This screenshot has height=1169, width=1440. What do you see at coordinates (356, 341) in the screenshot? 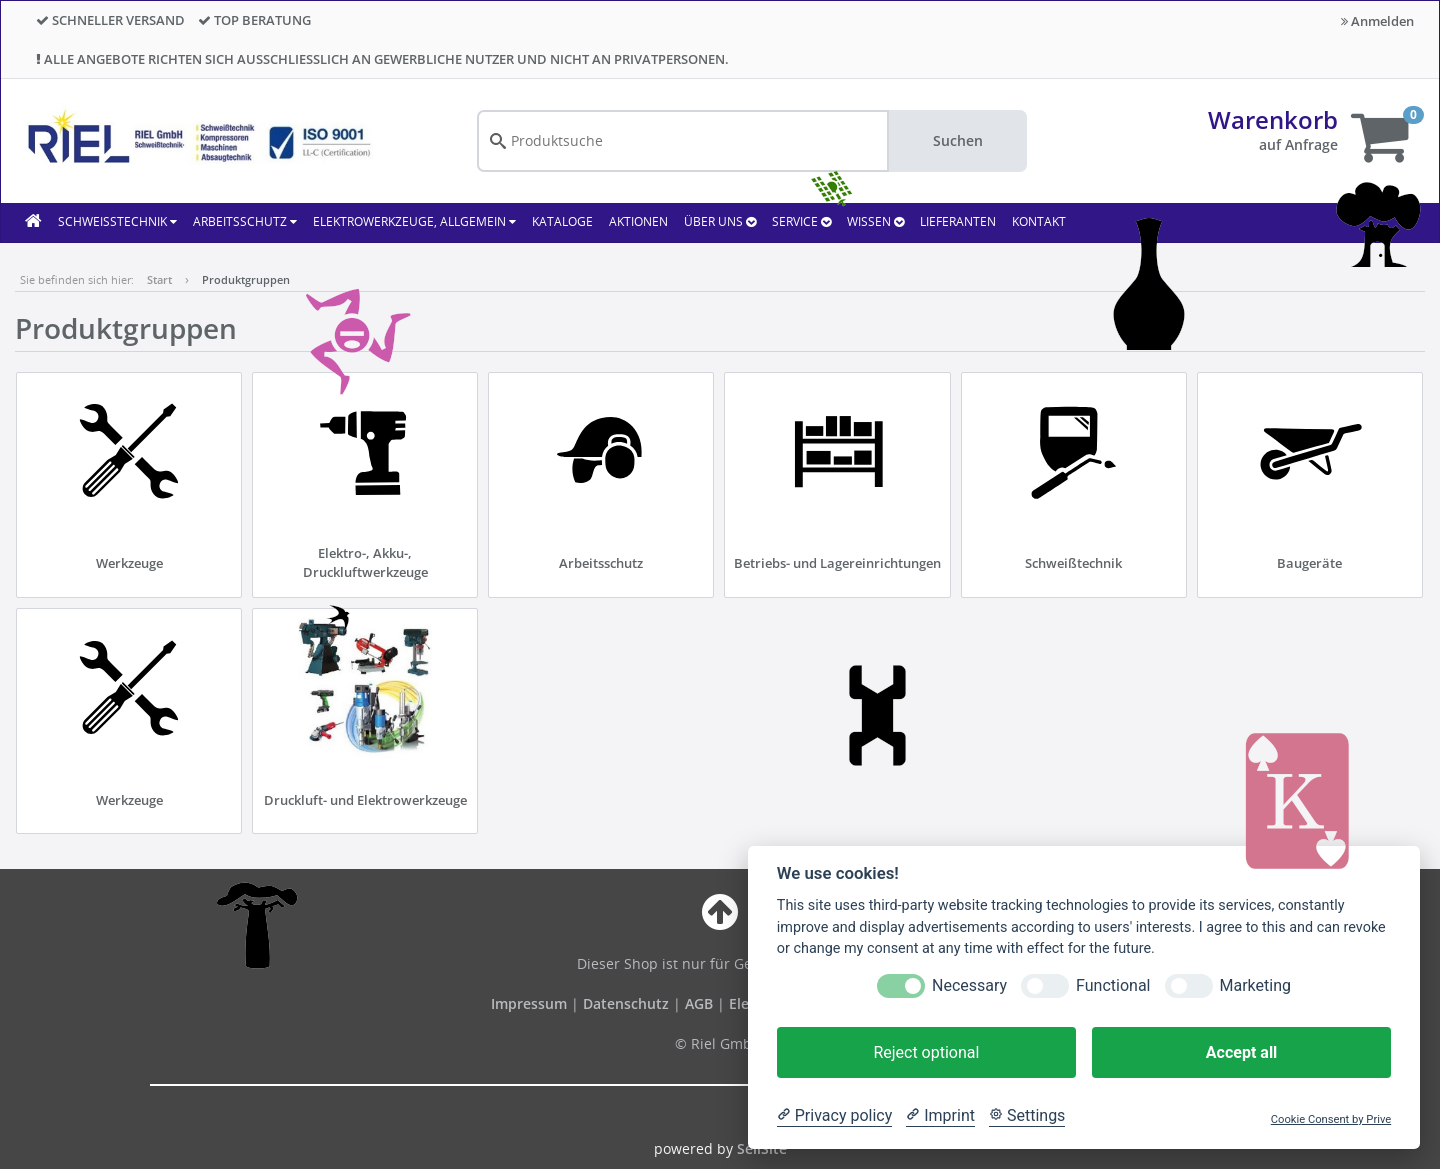
I see `sicilian cultural or regional symbol` at bounding box center [356, 341].